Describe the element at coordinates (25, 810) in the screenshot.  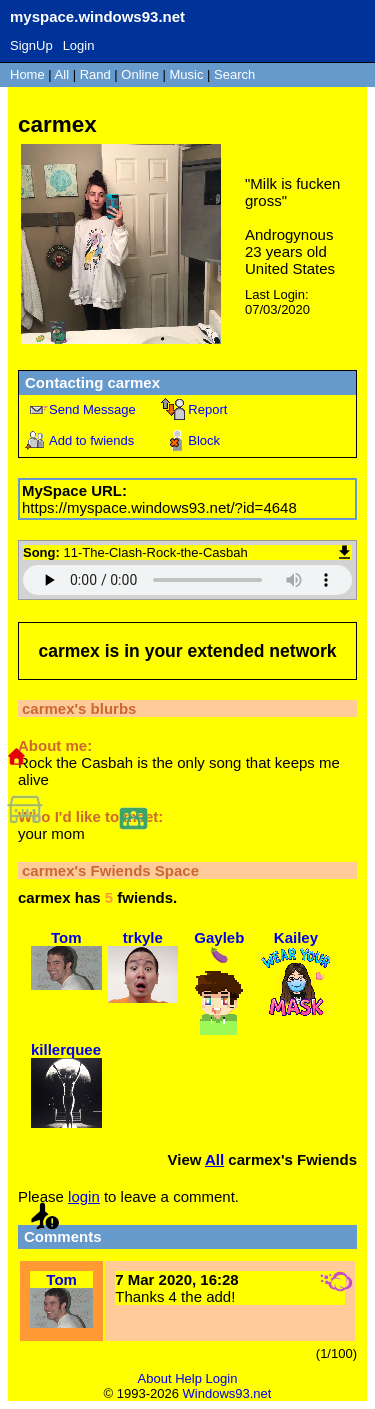
I see `select vehicle type as jeep or SUV` at that location.